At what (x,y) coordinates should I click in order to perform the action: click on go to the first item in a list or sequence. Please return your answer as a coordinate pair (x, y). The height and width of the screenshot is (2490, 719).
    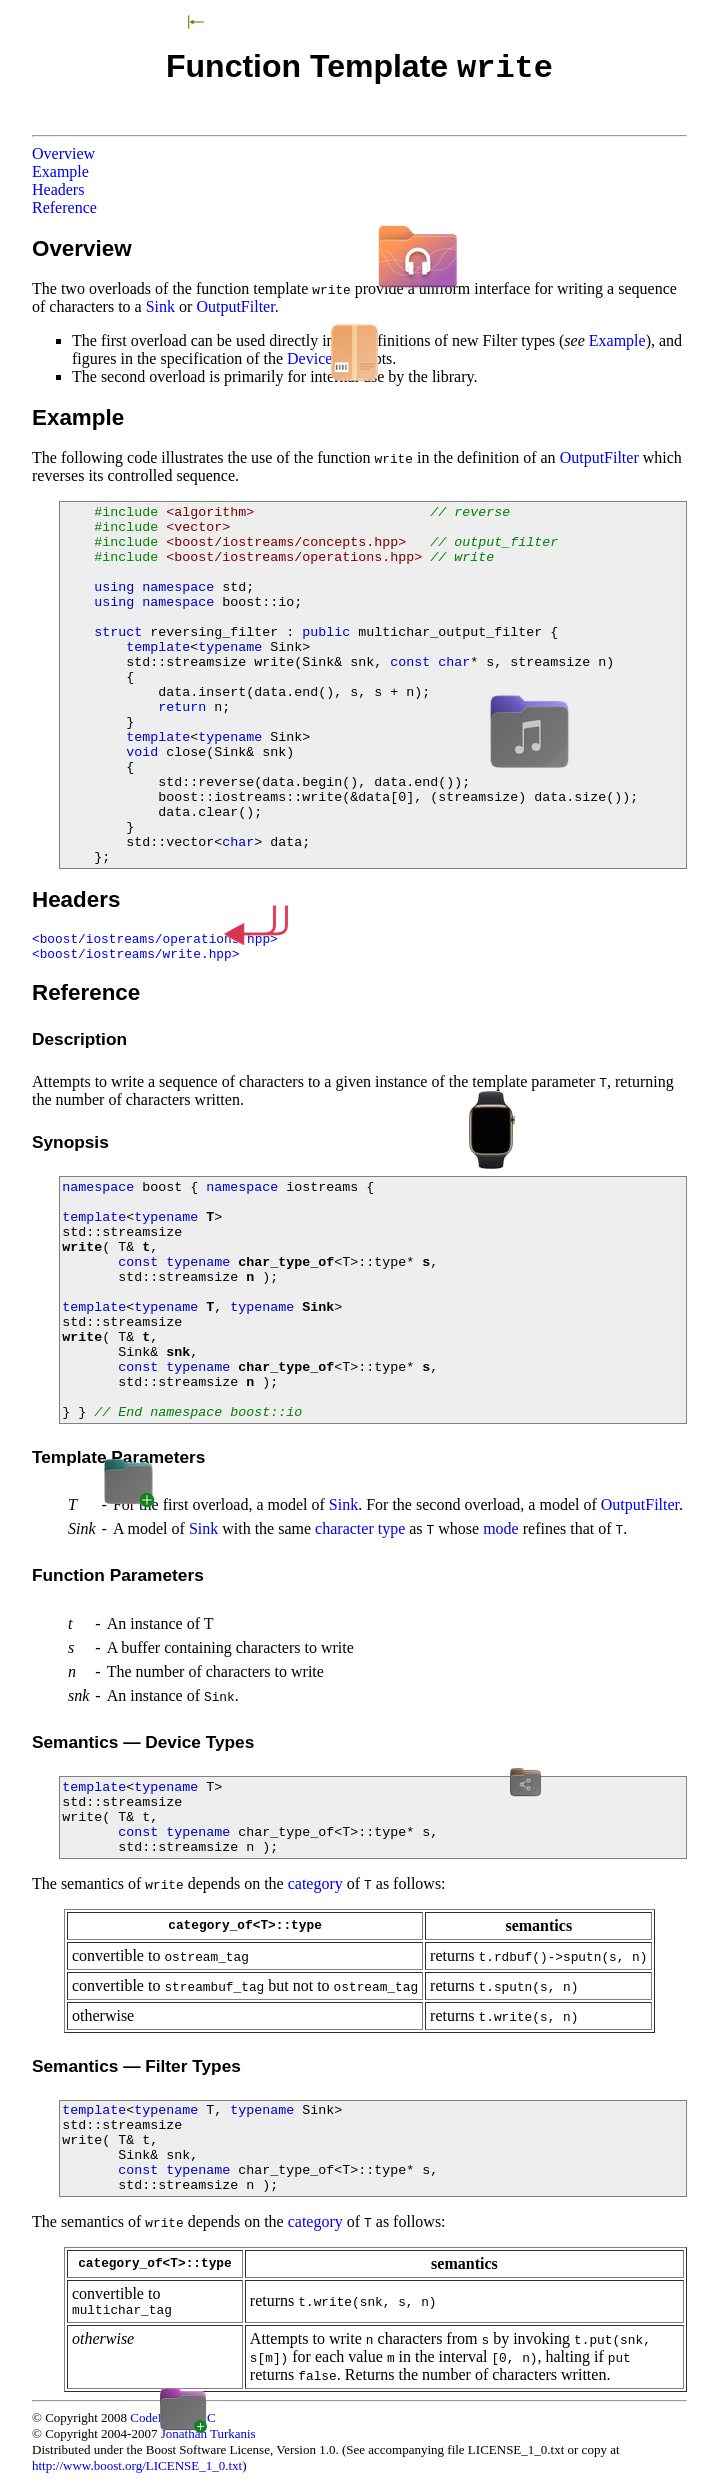
    Looking at the image, I should click on (196, 22).